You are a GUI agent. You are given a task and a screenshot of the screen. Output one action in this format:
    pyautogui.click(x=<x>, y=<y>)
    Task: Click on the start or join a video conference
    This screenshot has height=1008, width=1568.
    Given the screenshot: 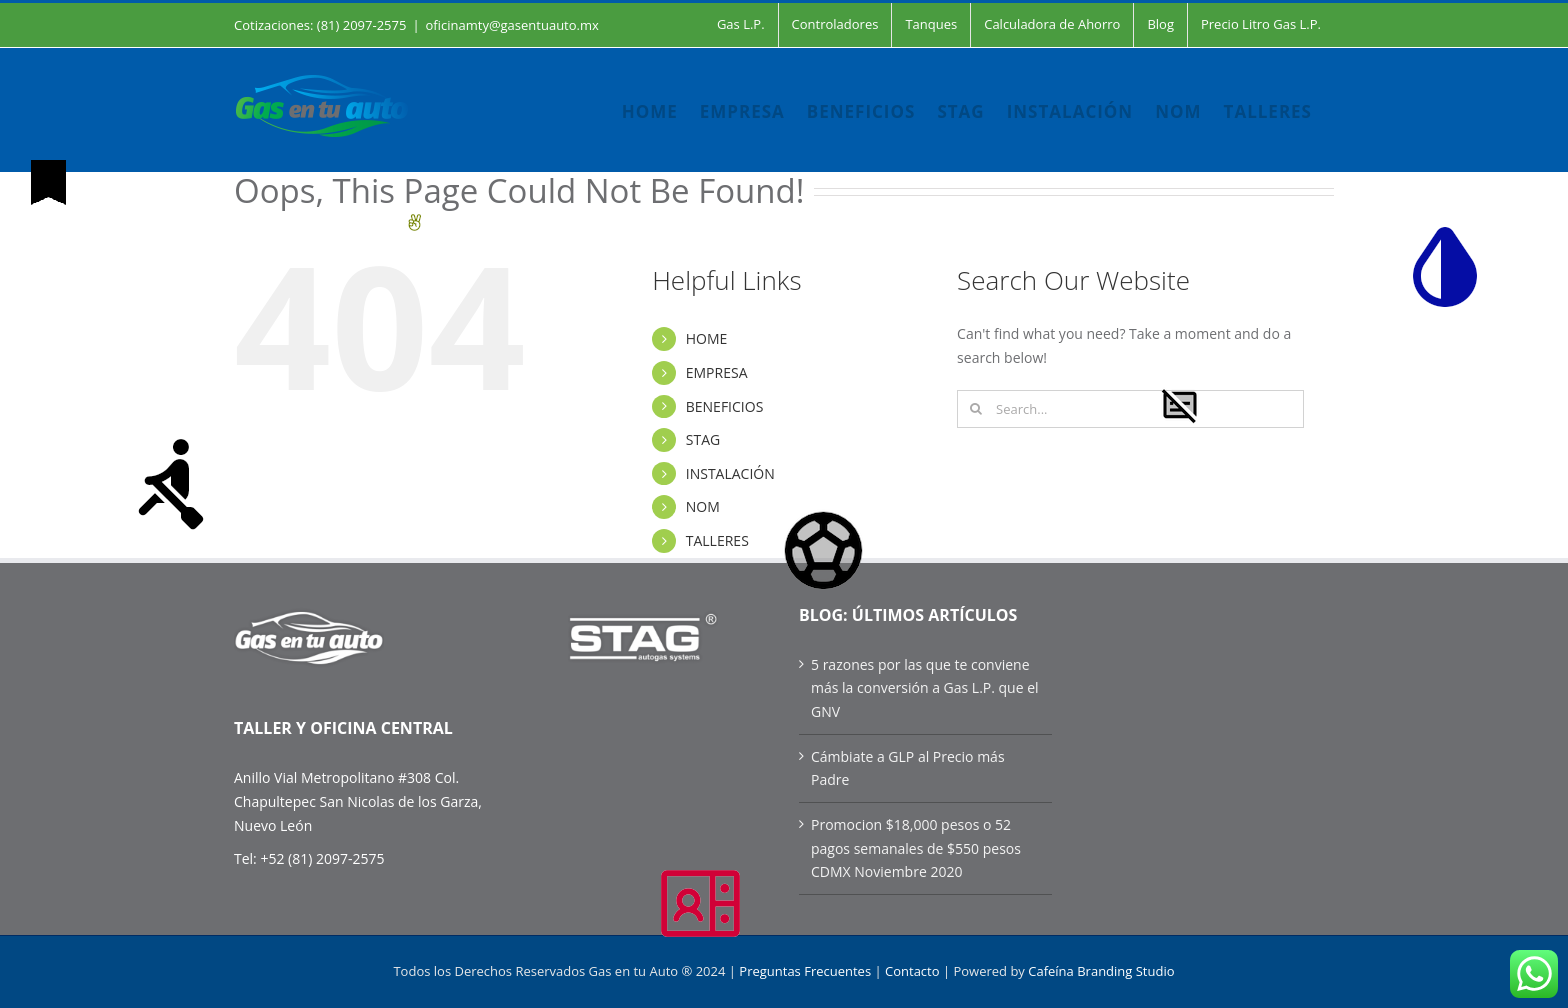 What is the action you would take?
    pyautogui.click(x=700, y=903)
    